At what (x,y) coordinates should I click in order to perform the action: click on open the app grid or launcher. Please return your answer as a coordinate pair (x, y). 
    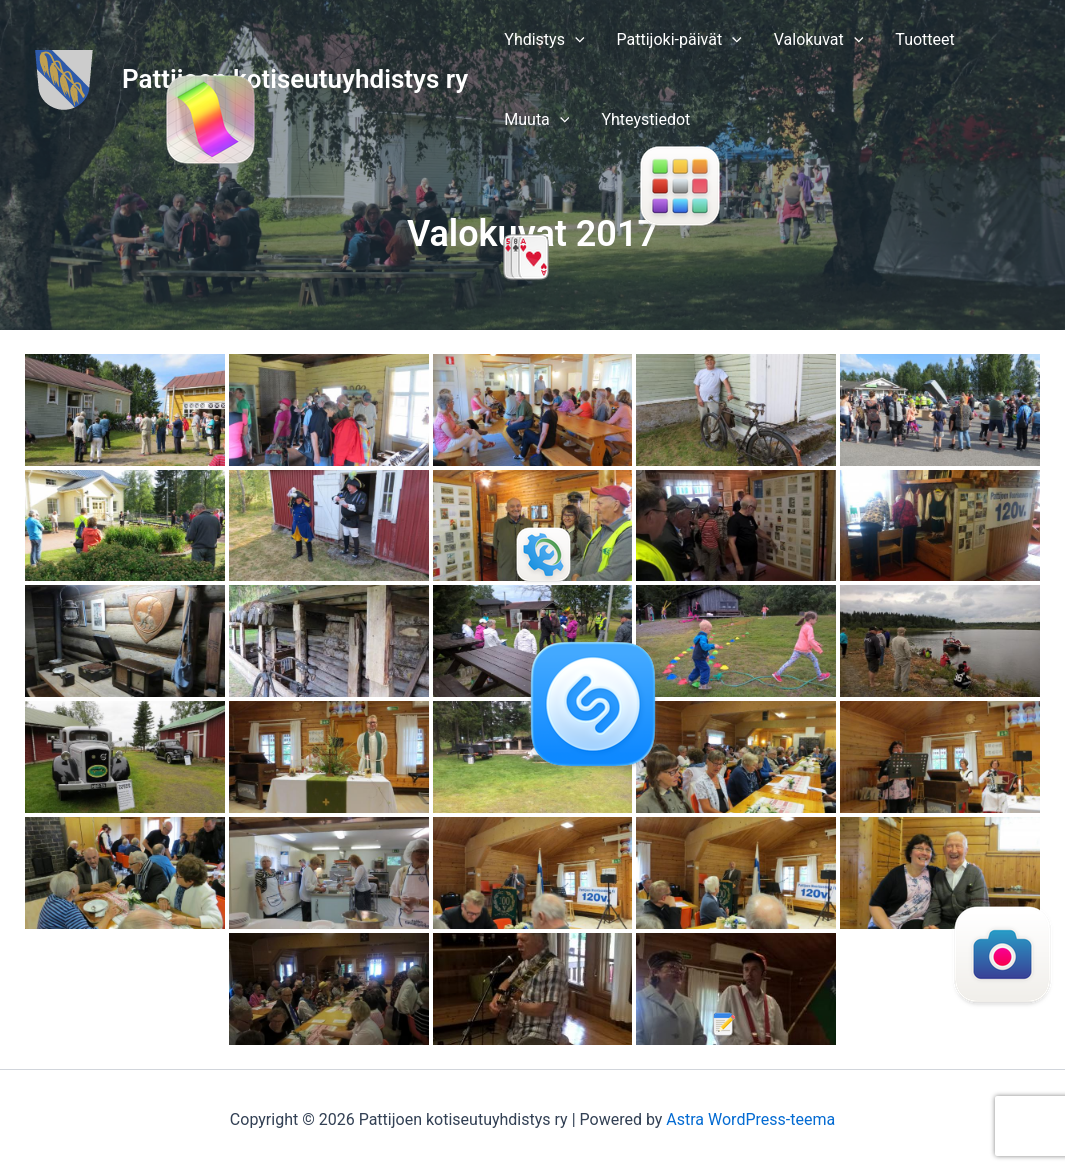
    Looking at the image, I should click on (680, 186).